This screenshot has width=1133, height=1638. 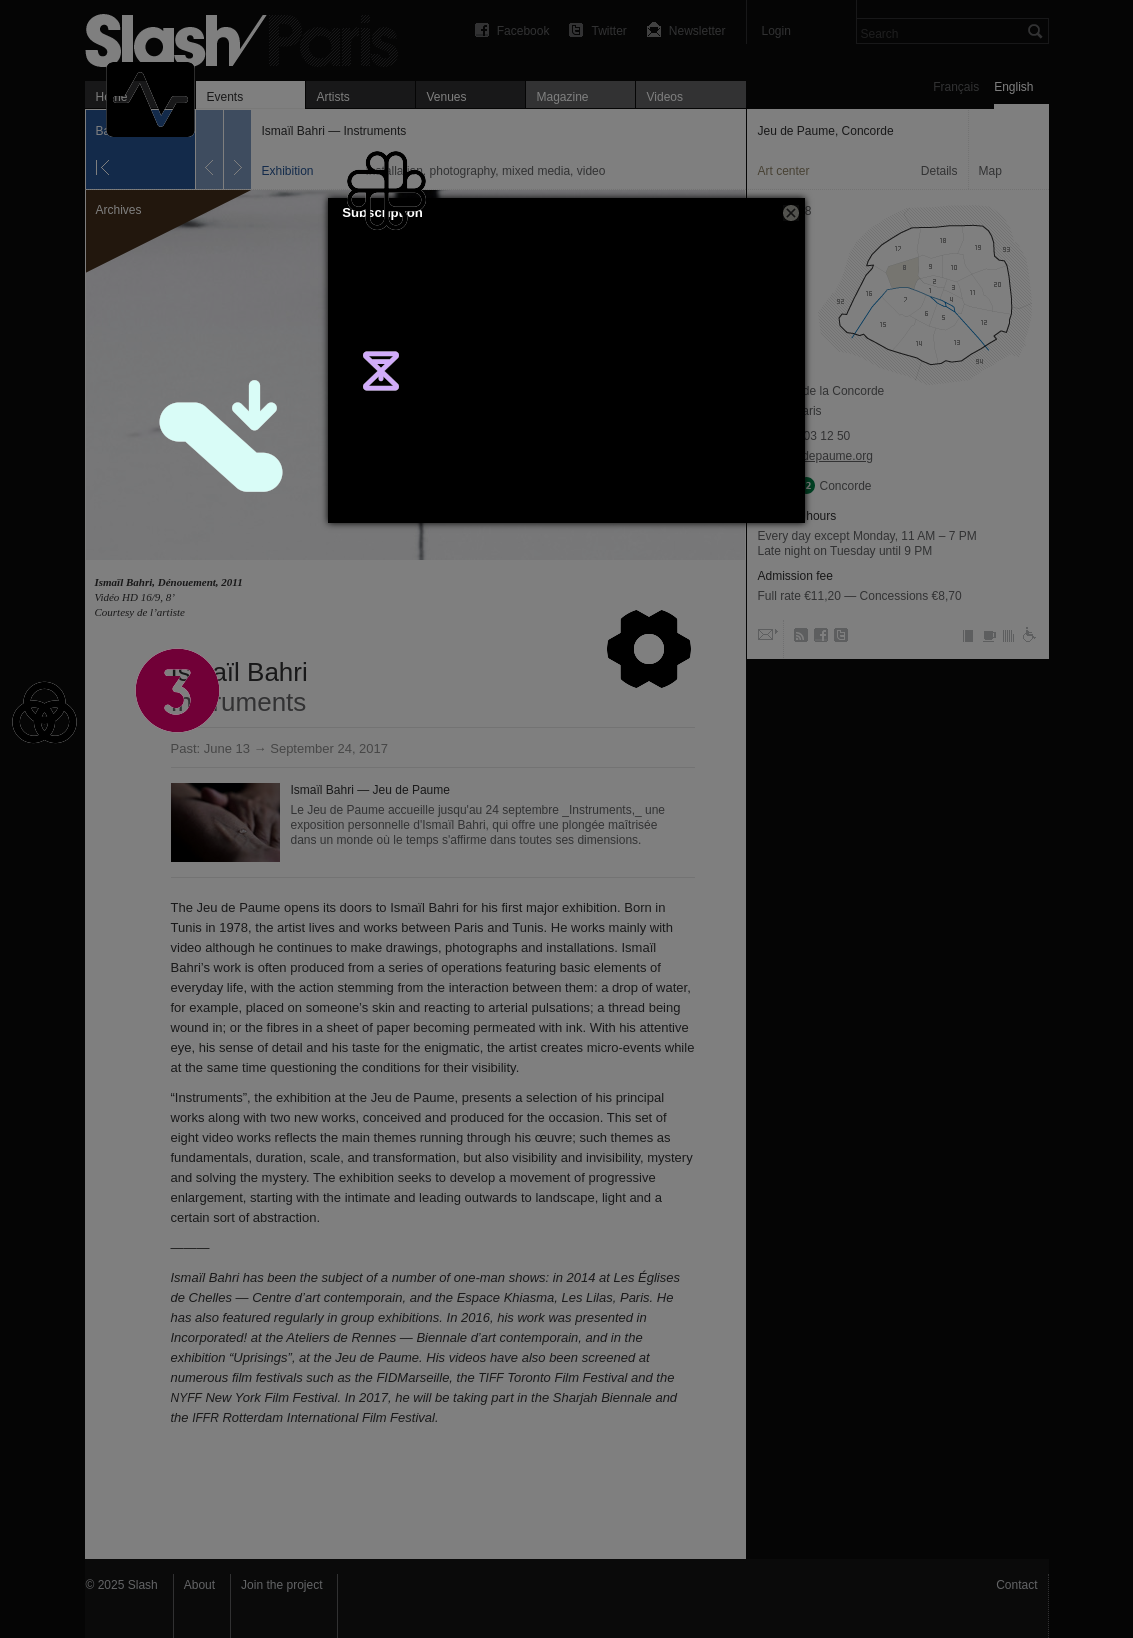 I want to click on indicates step three in a multi-step process, so click(x=177, y=690).